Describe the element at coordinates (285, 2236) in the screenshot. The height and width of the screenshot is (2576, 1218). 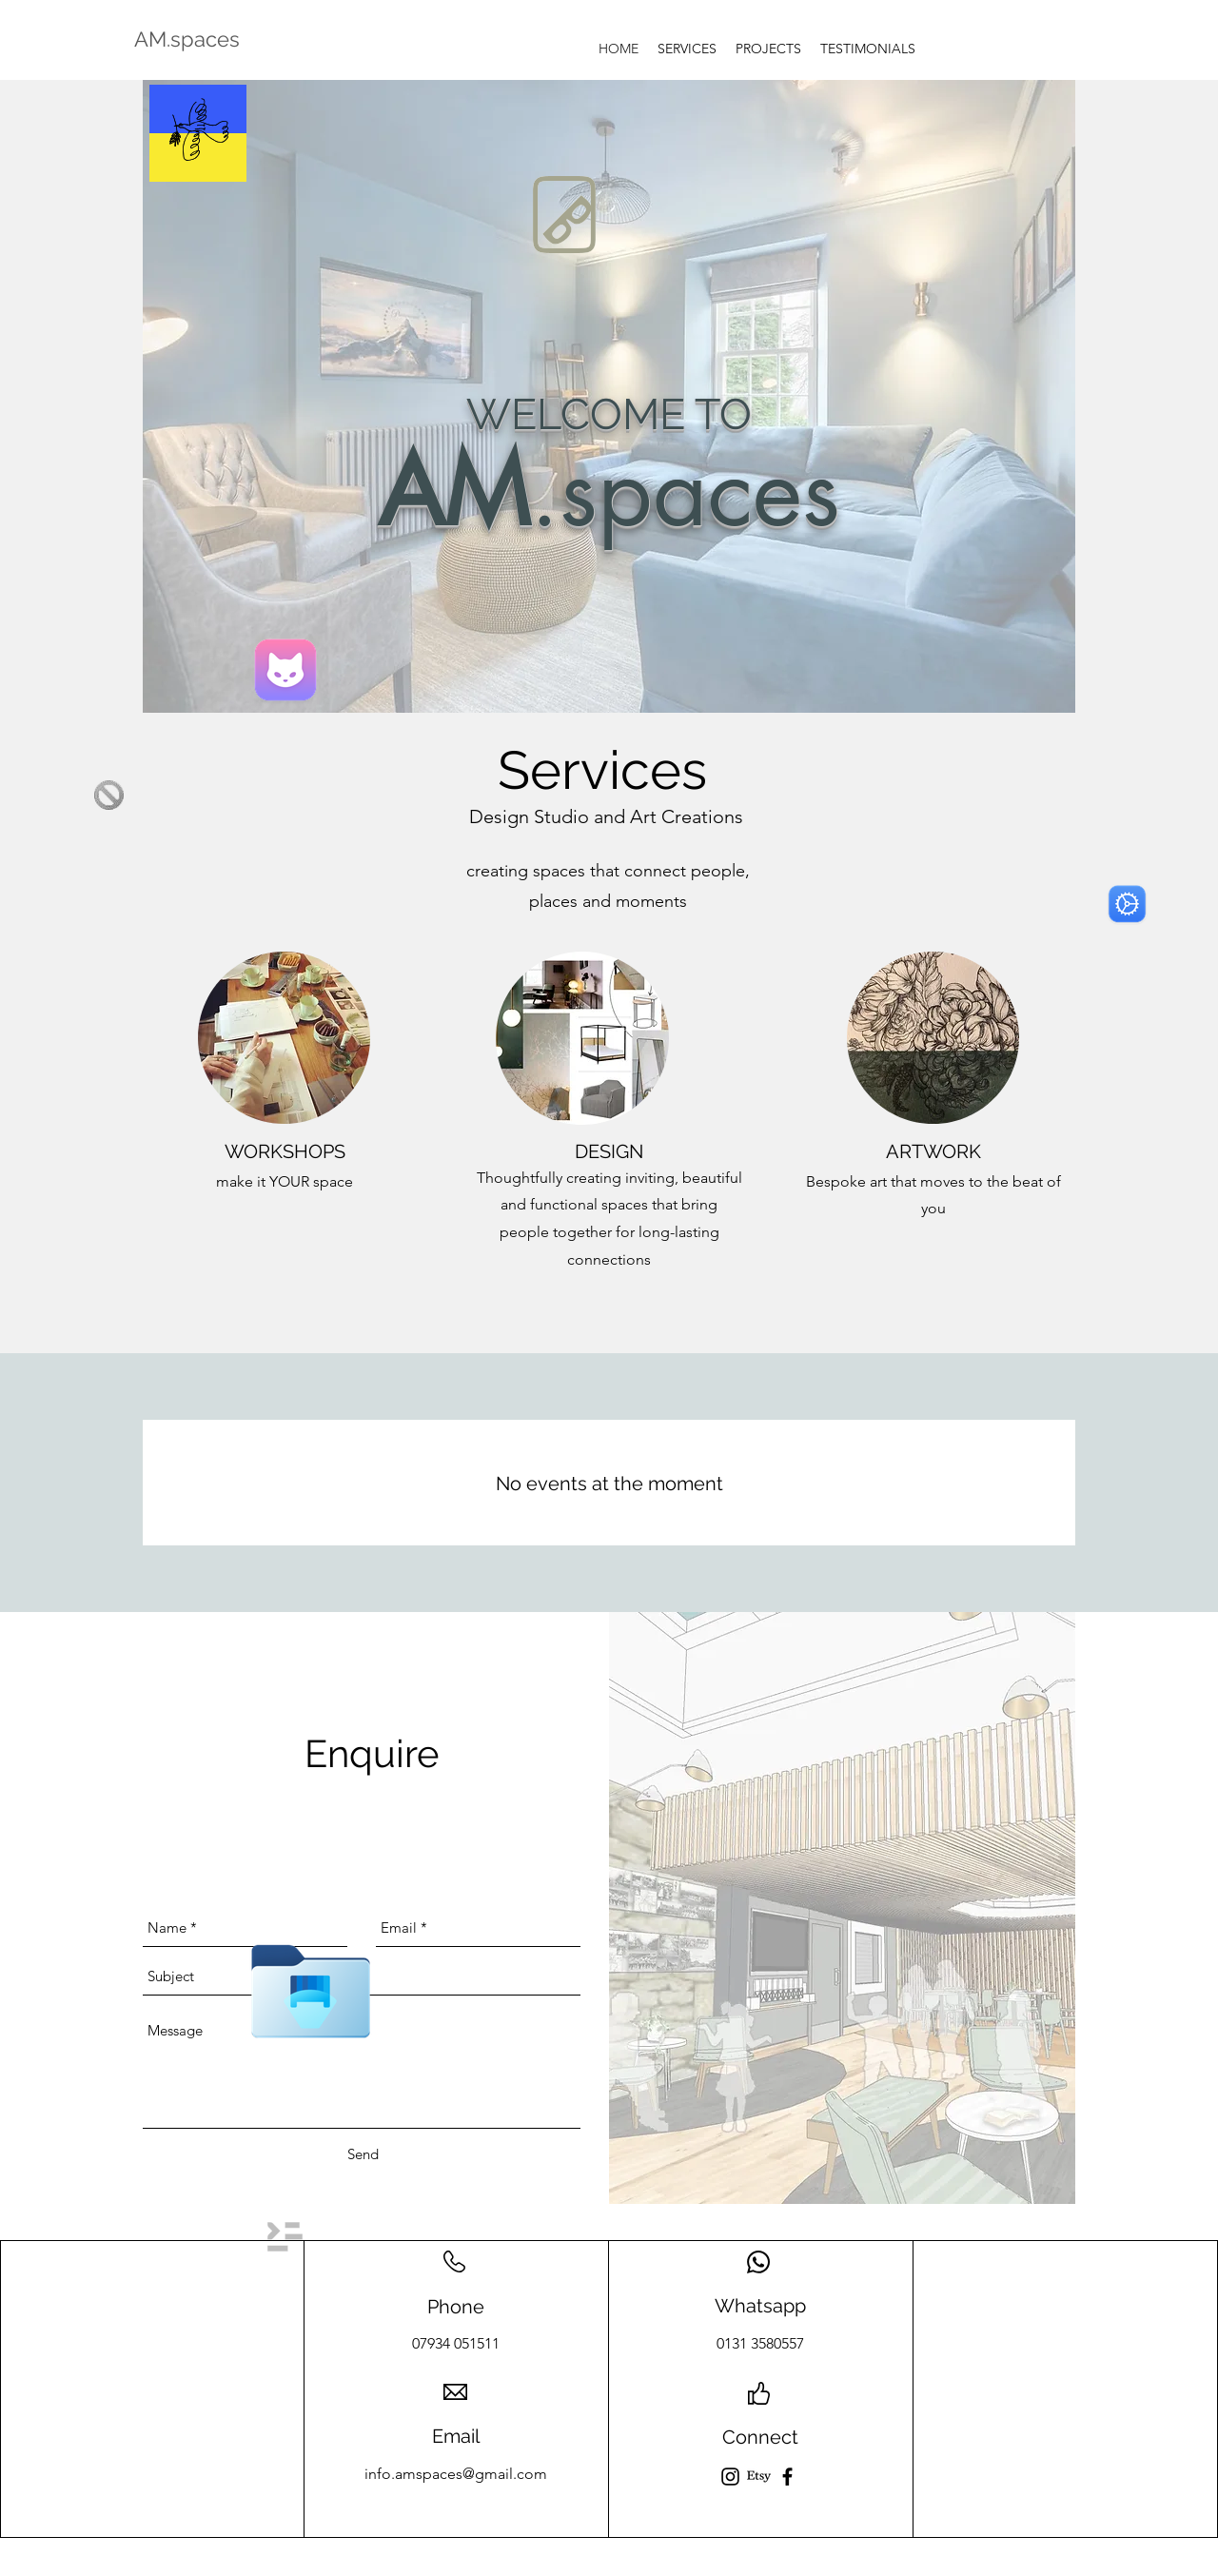
I see `decrease text indentation (right-to-left layout)` at that location.